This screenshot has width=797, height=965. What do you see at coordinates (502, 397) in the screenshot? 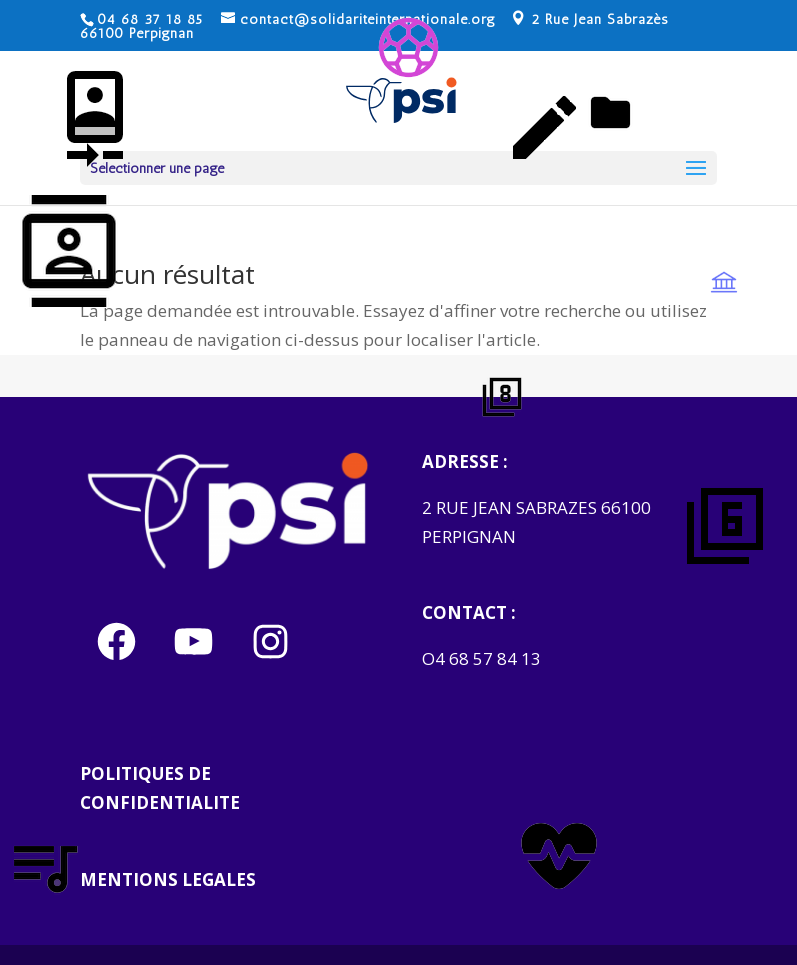
I see `filter or view 8 items` at bounding box center [502, 397].